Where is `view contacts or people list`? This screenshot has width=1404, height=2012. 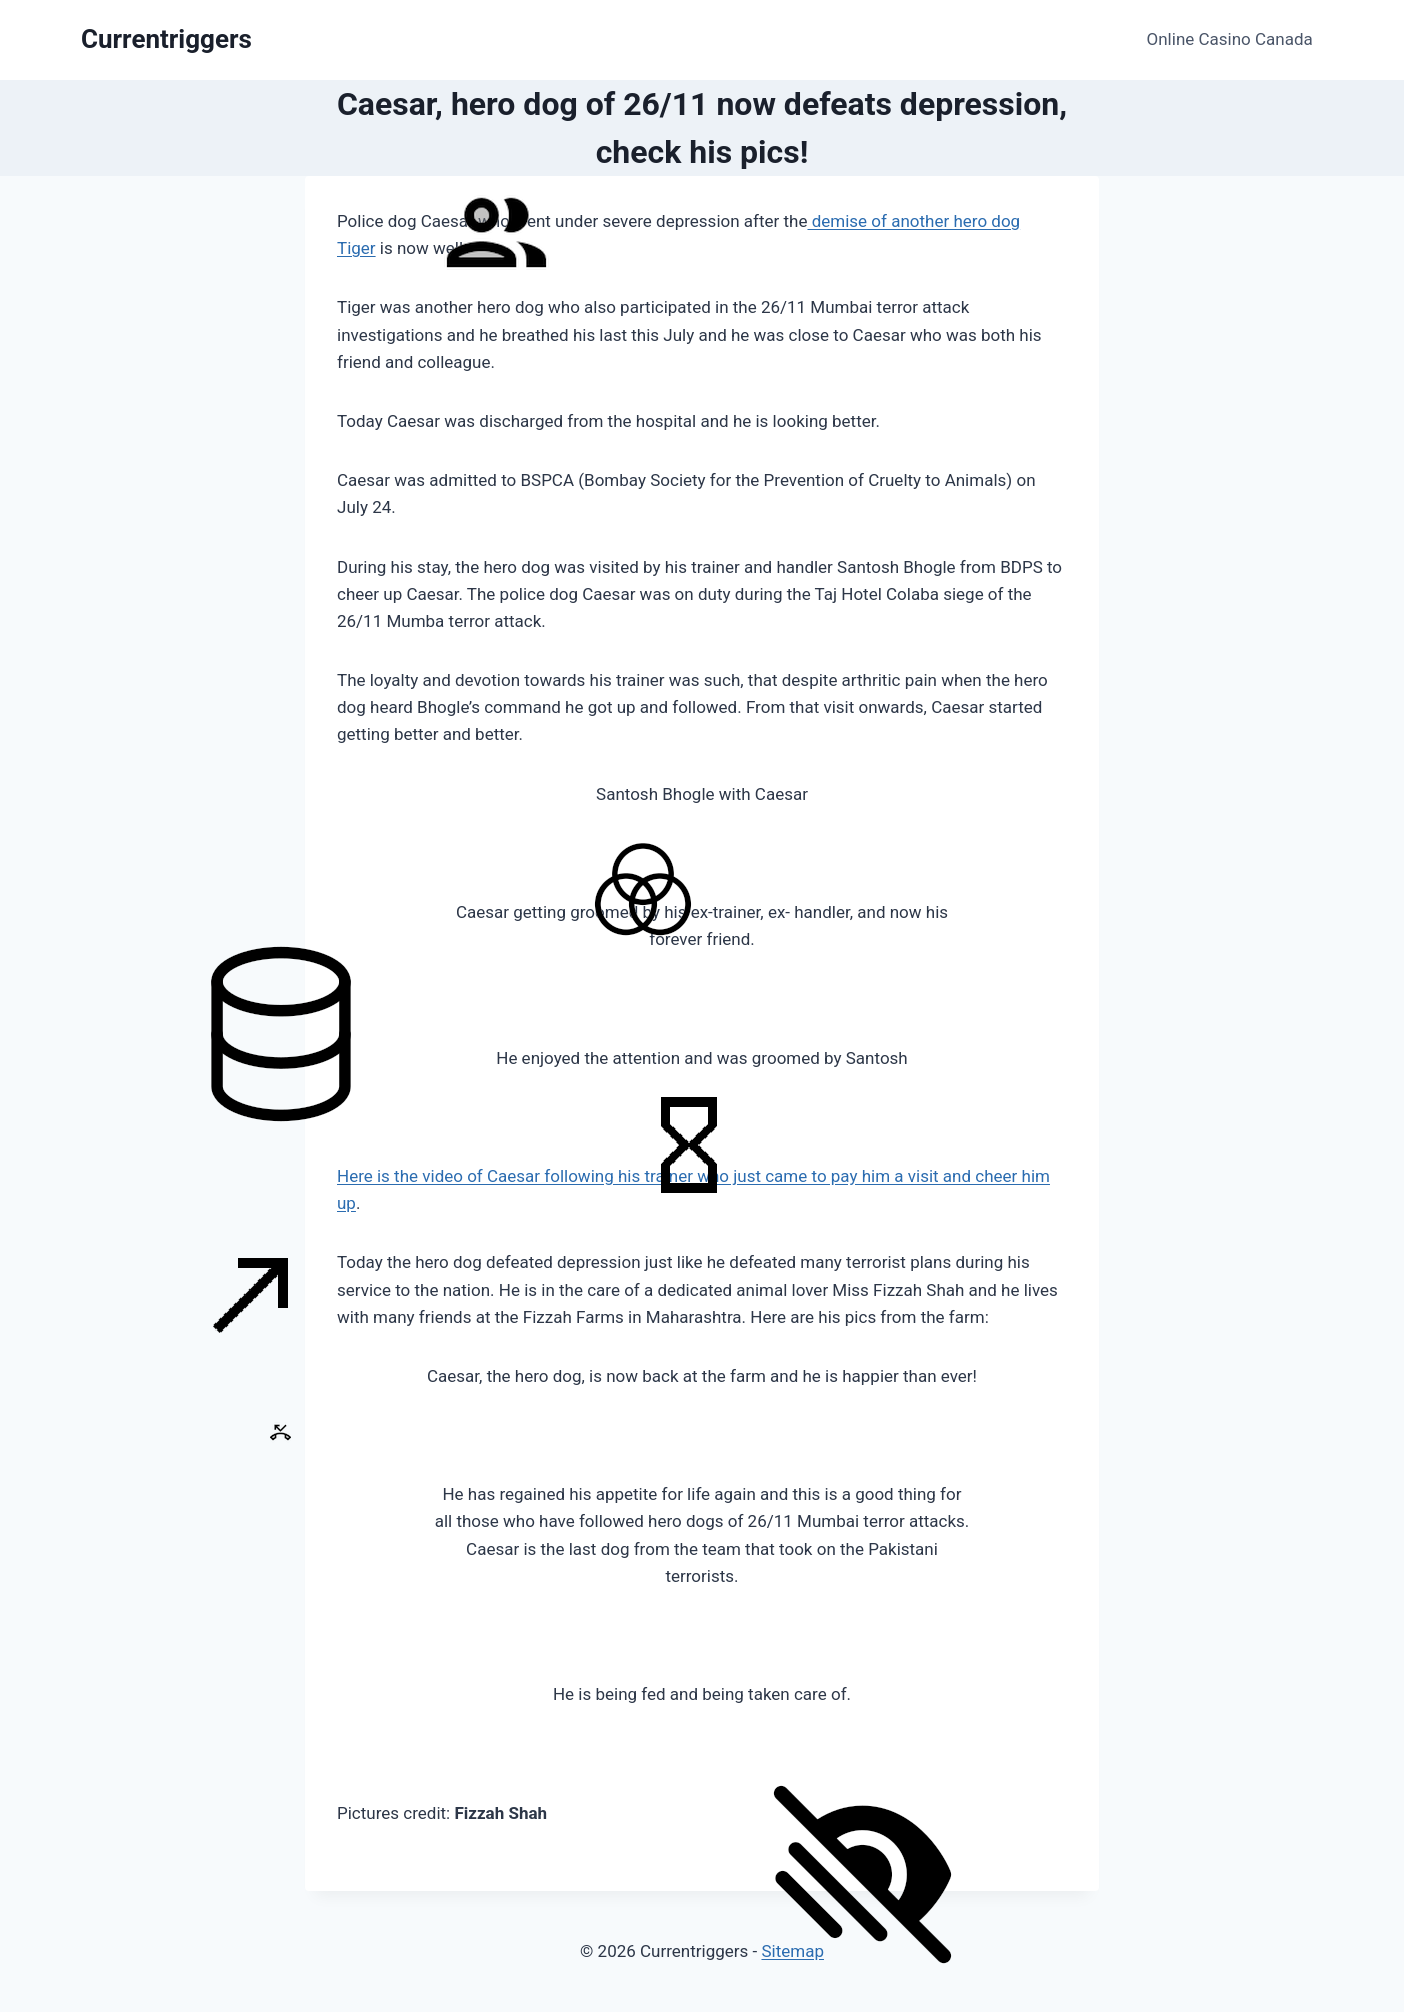 view contacts or people list is located at coordinates (496, 232).